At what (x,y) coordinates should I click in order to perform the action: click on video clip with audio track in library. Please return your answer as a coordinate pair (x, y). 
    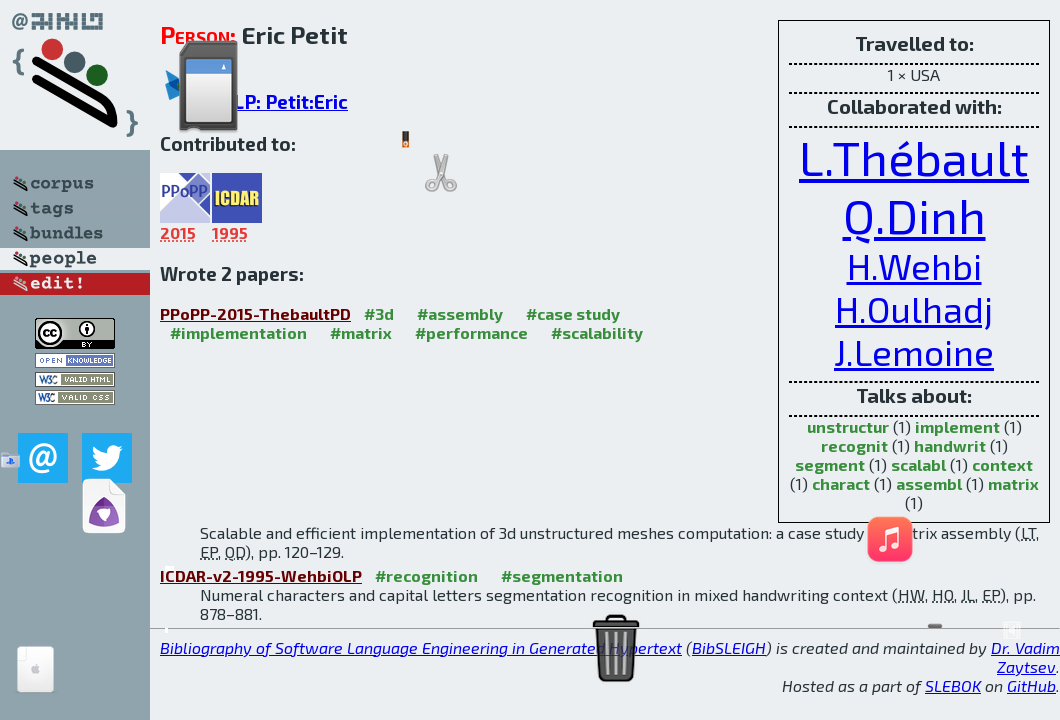
    Looking at the image, I should click on (1012, 630).